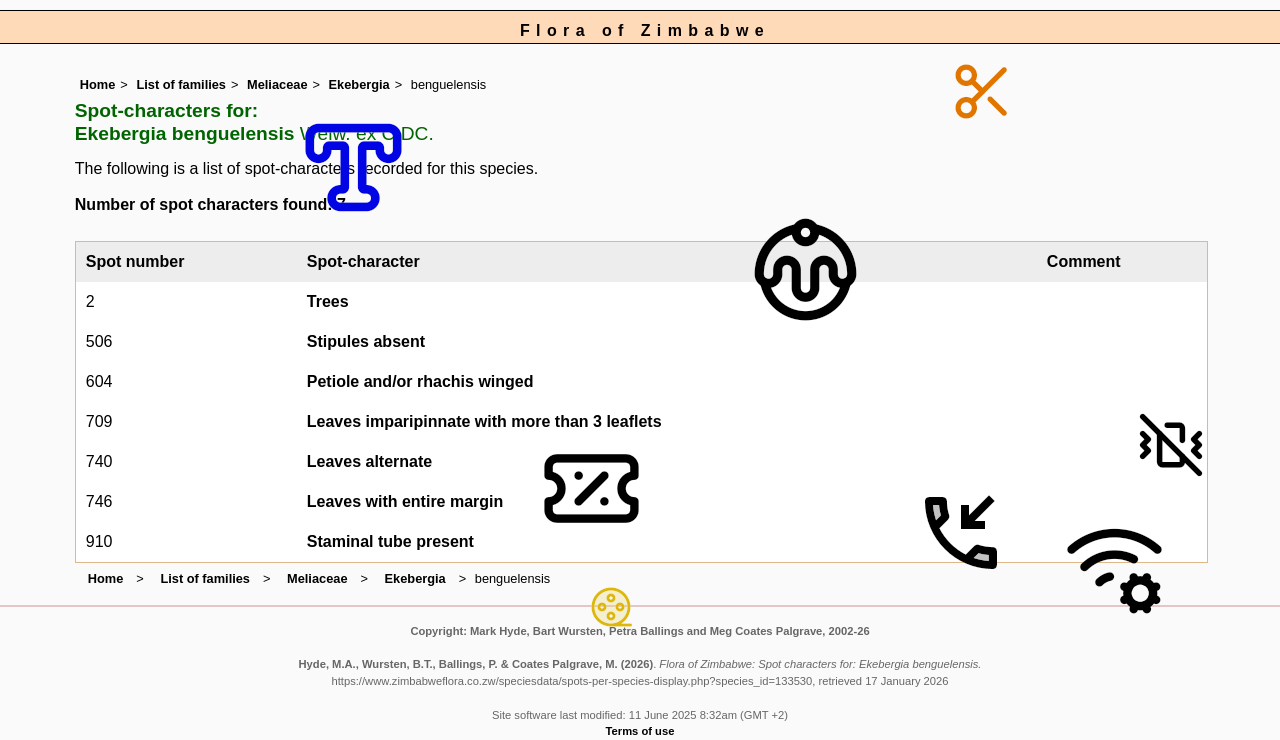  Describe the element at coordinates (982, 91) in the screenshot. I see `cut selected content` at that location.